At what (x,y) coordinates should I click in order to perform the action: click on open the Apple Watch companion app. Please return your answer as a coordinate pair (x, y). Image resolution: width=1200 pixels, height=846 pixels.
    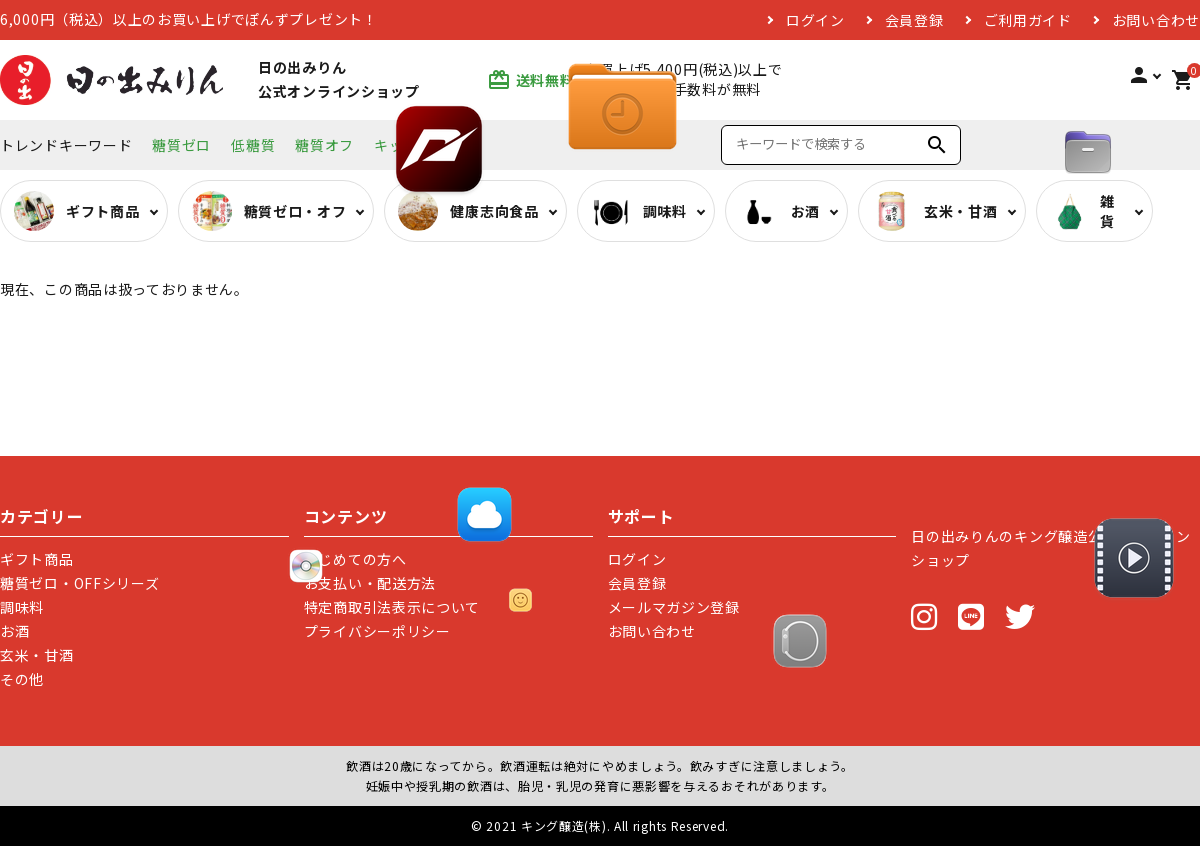
    Looking at the image, I should click on (800, 641).